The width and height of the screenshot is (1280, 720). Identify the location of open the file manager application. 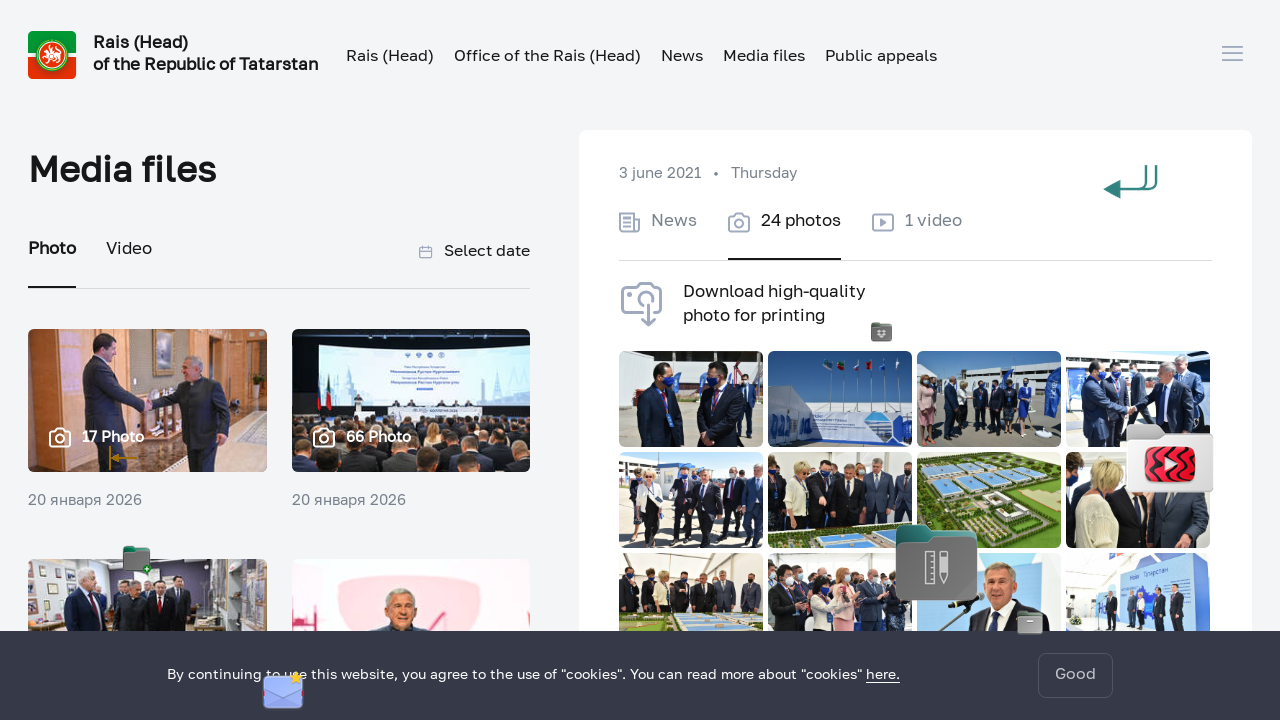
(1030, 622).